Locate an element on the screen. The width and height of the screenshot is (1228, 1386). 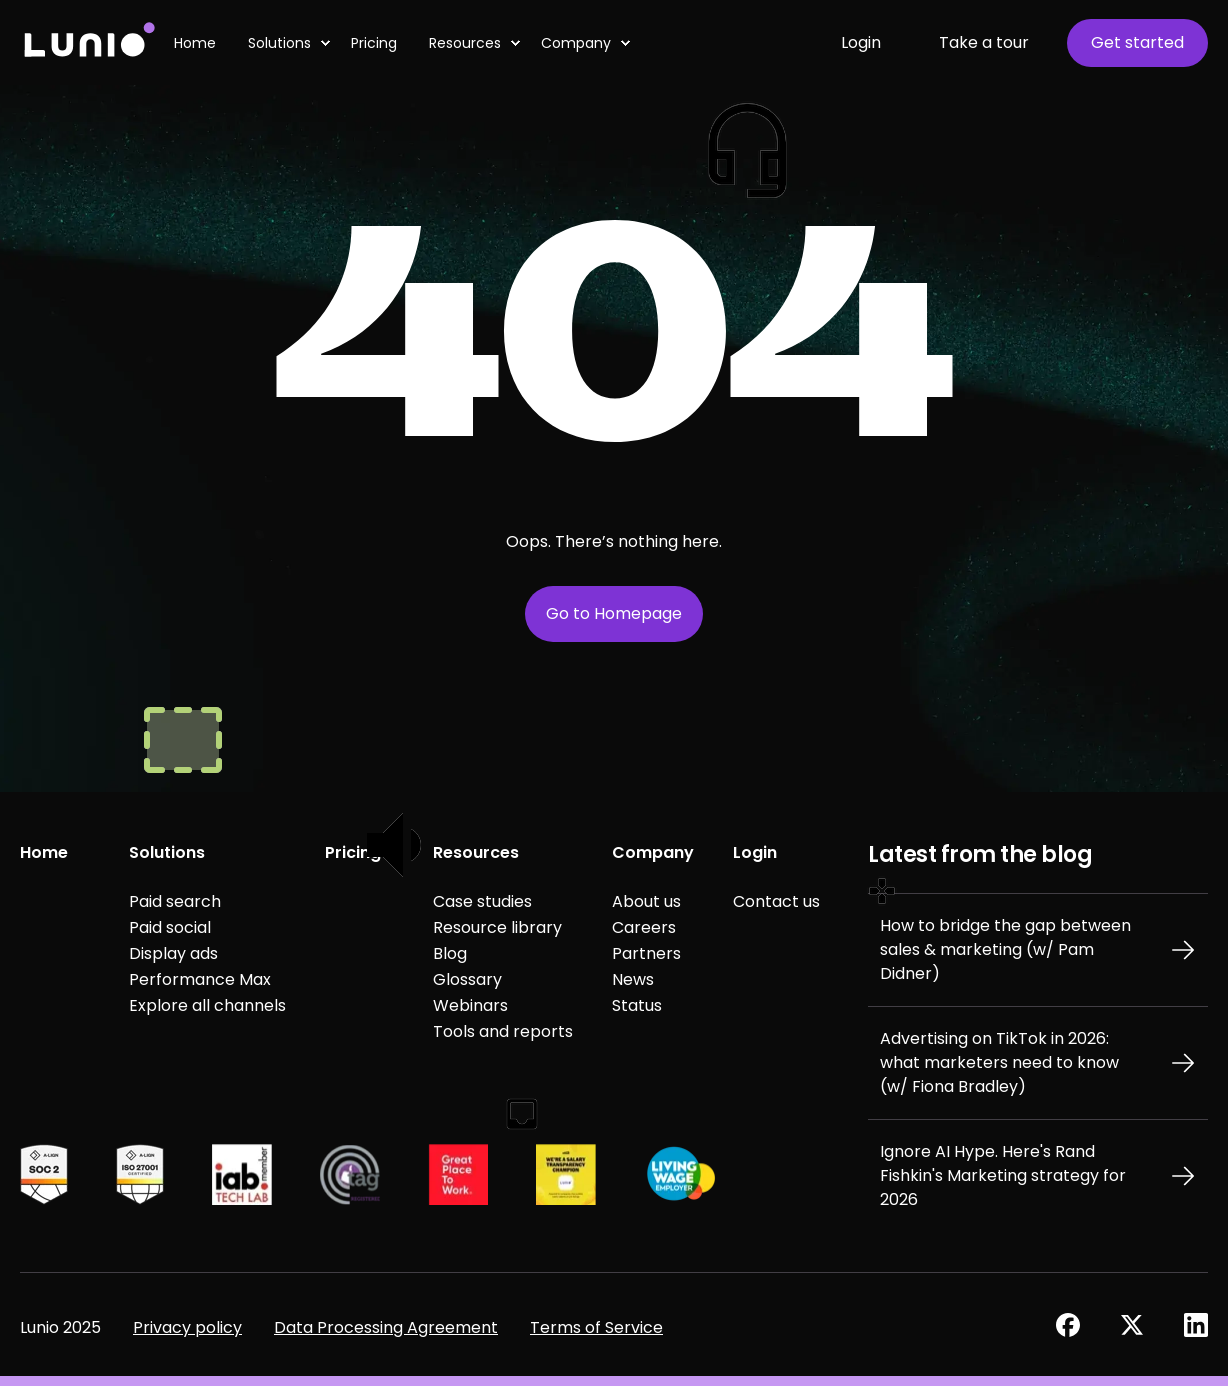
contact customer support is located at coordinates (747, 150).